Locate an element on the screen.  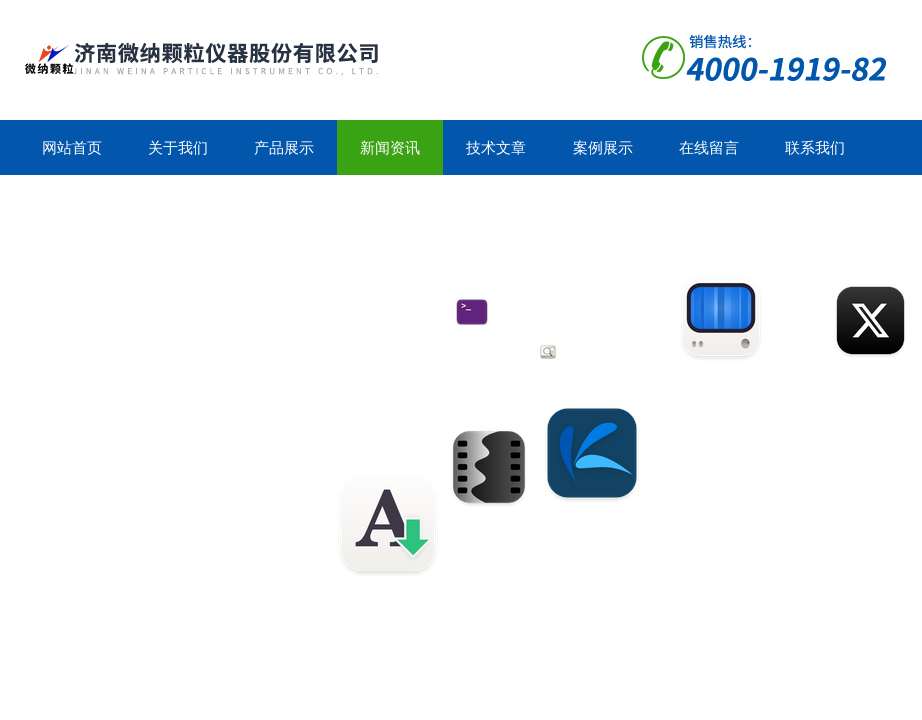
open eye of gnome image viewer is located at coordinates (548, 352).